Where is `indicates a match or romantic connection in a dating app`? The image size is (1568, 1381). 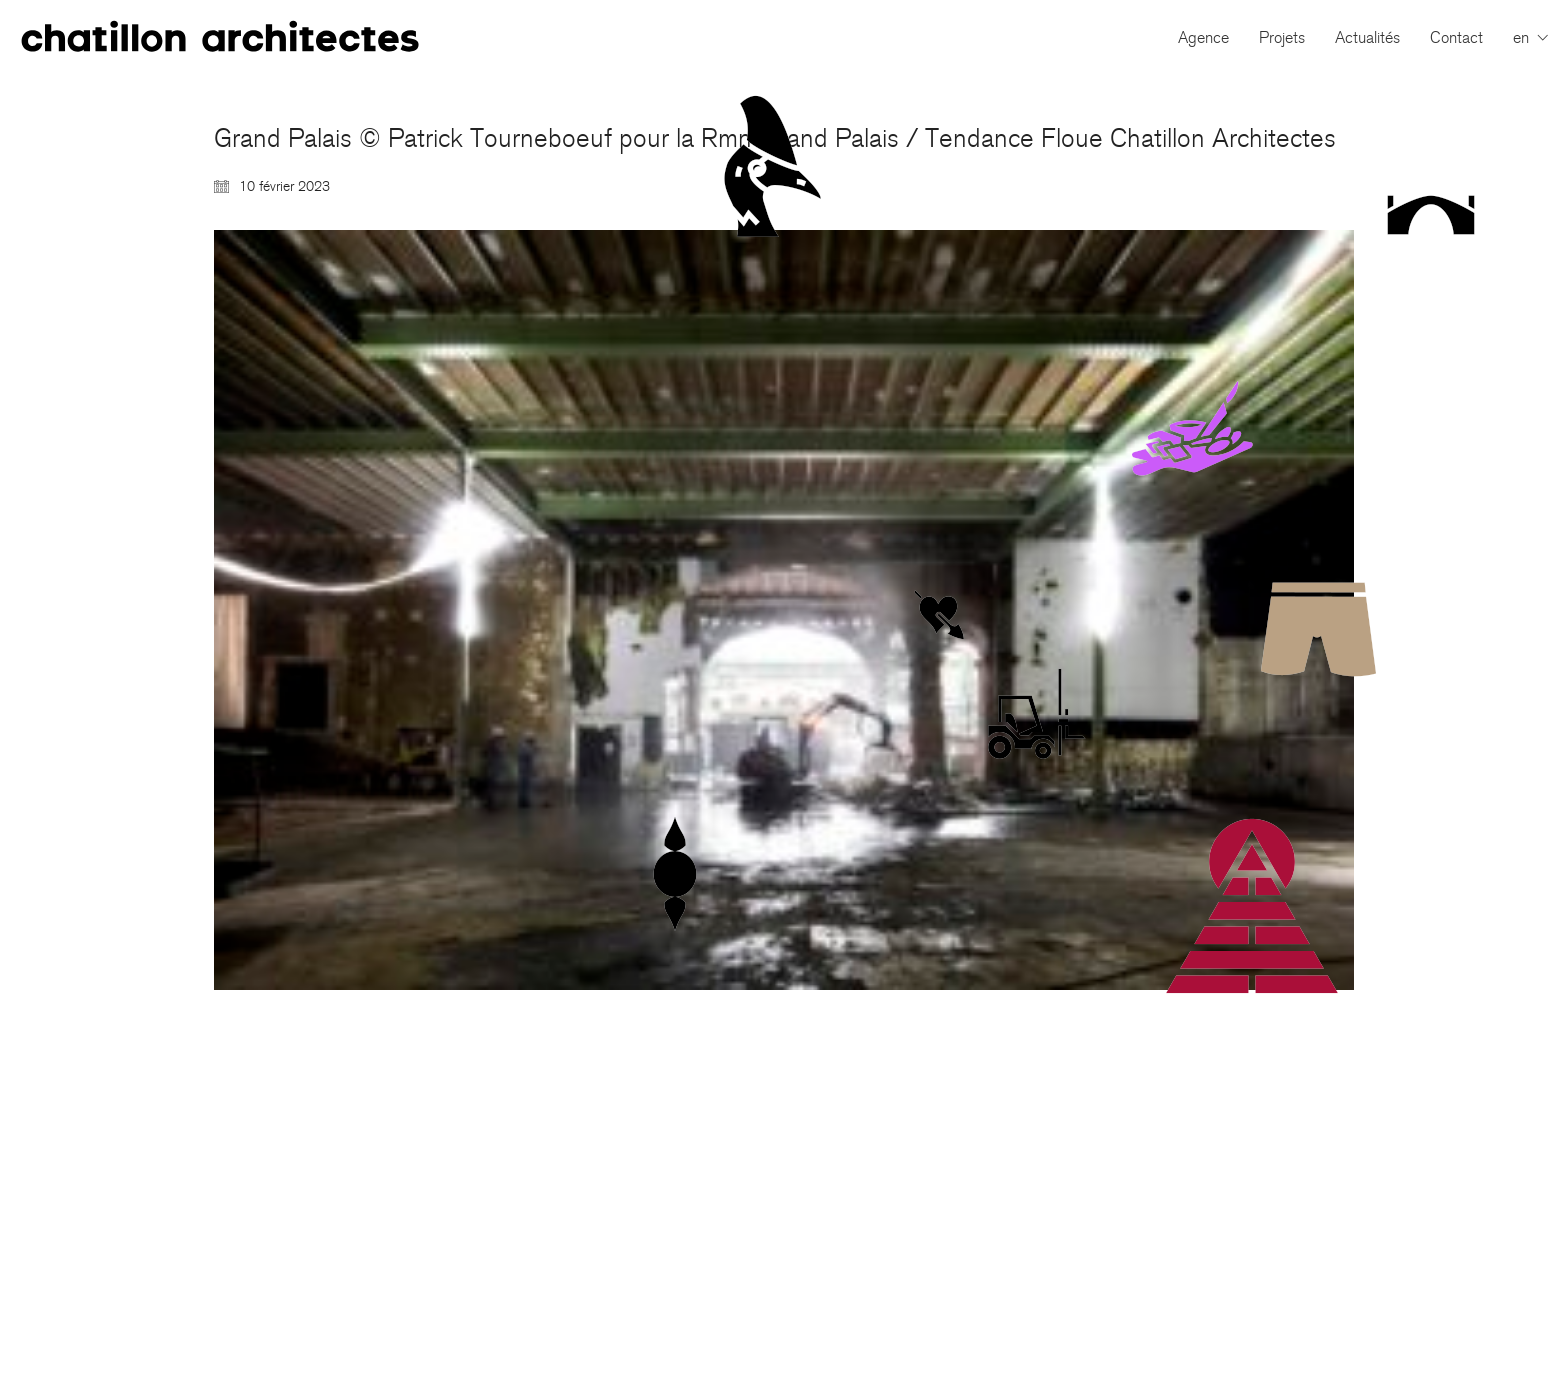
indicates a match or romantic connection in a dating app is located at coordinates (939, 614).